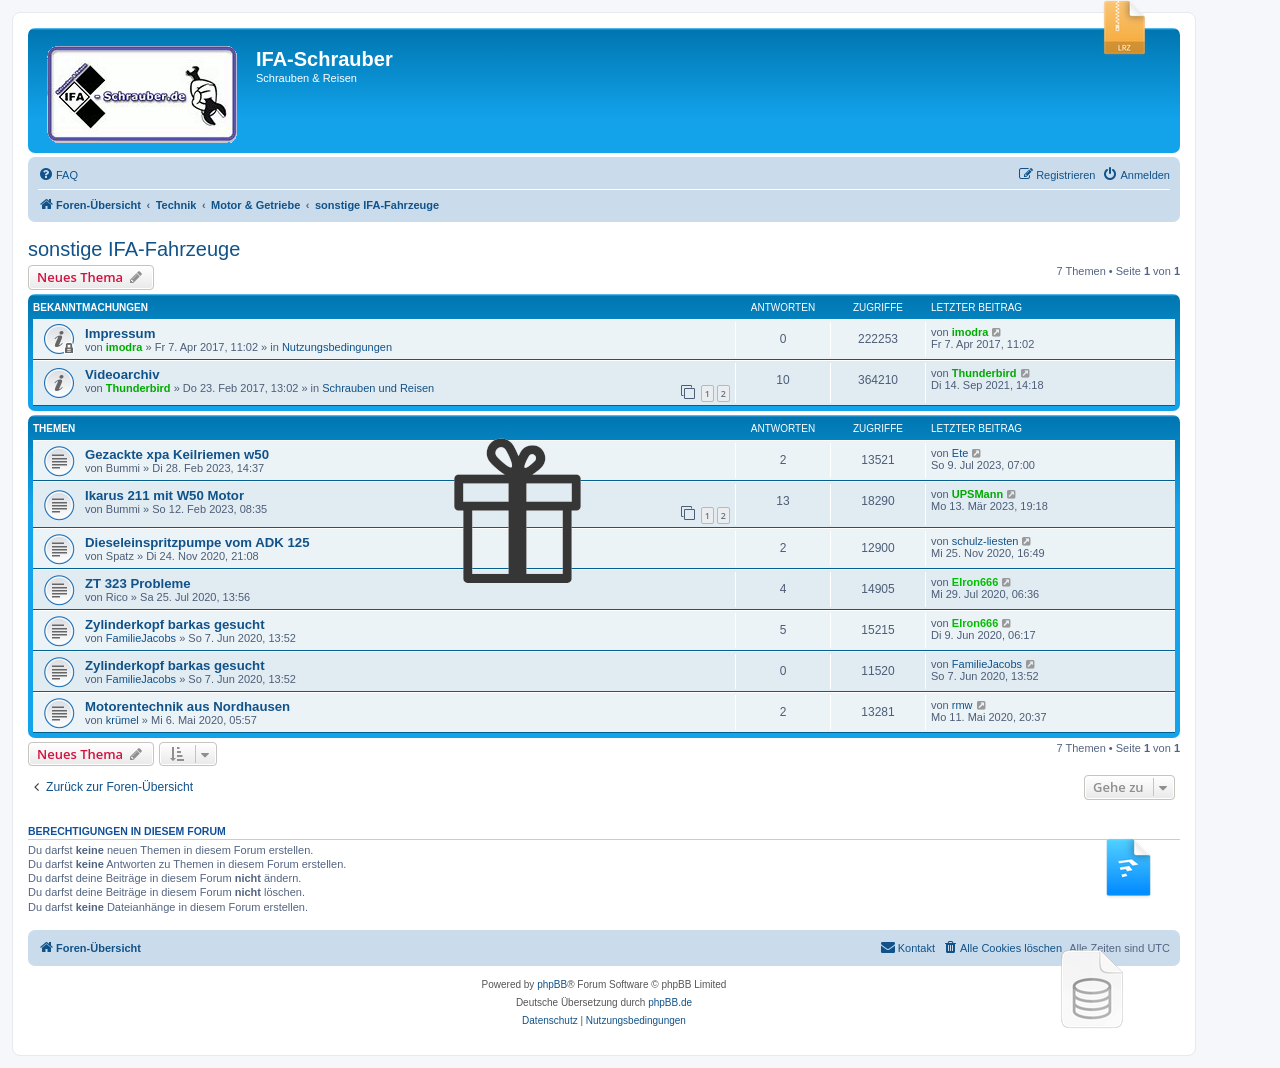 This screenshot has height=1068, width=1280. What do you see at coordinates (517, 510) in the screenshot?
I see `view birthday events in calendar` at bounding box center [517, 510].